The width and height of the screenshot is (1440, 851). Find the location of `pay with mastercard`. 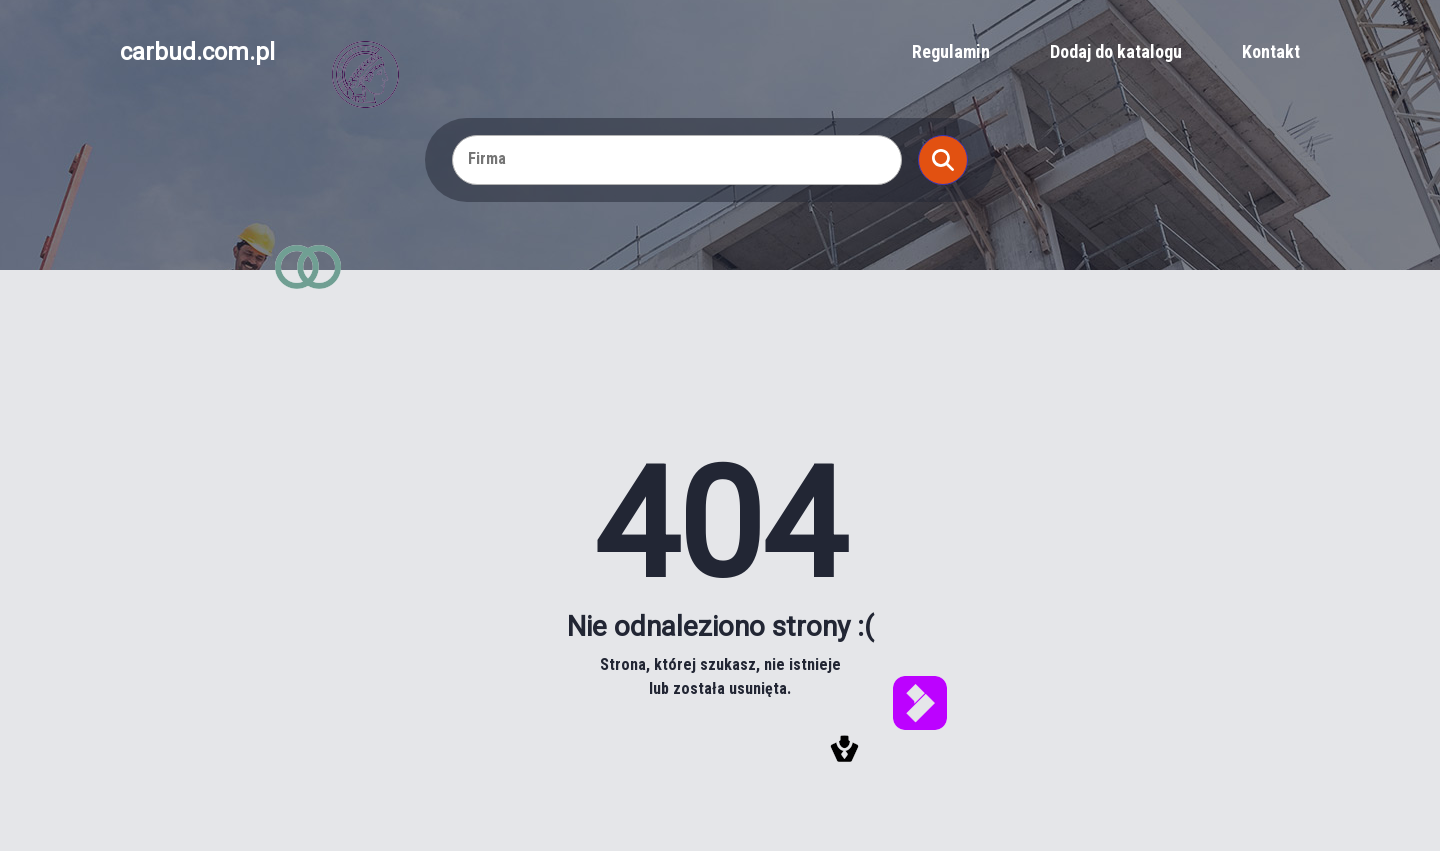

pay with mastercard is located at coordinates (308, 267).